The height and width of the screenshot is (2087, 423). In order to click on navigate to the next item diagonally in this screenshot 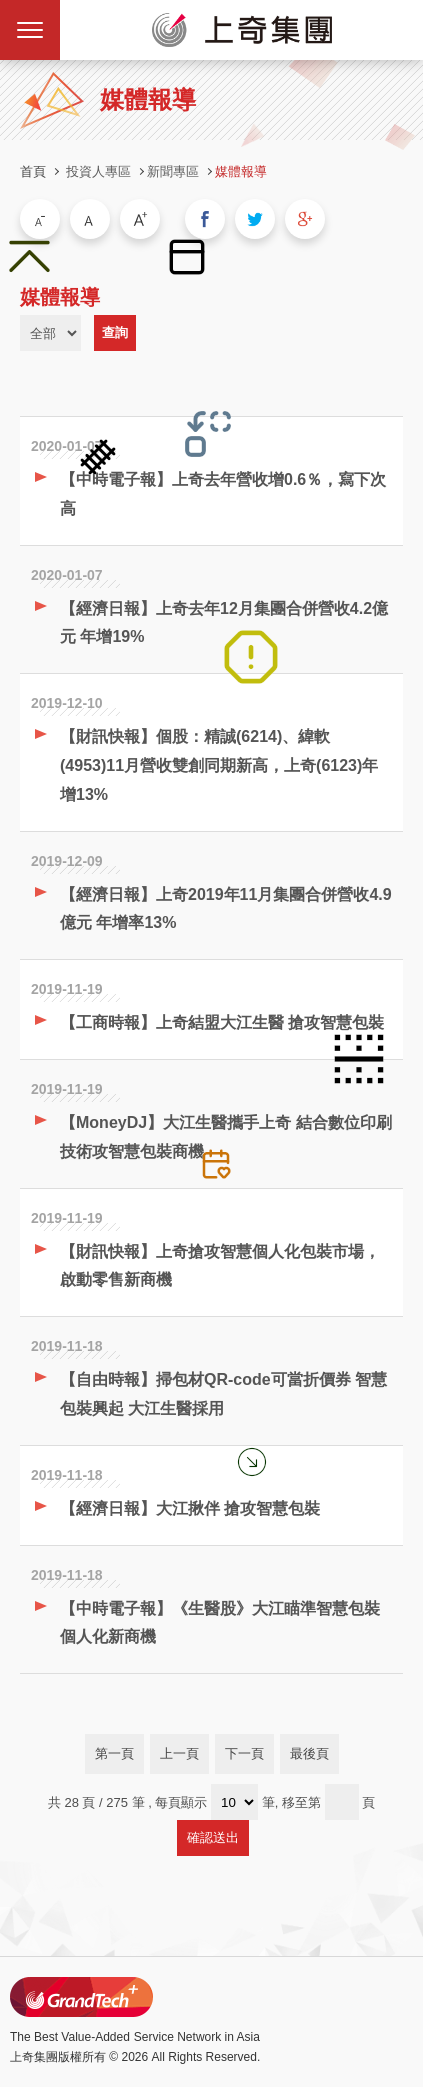, I will do `click(252, 1462)`.